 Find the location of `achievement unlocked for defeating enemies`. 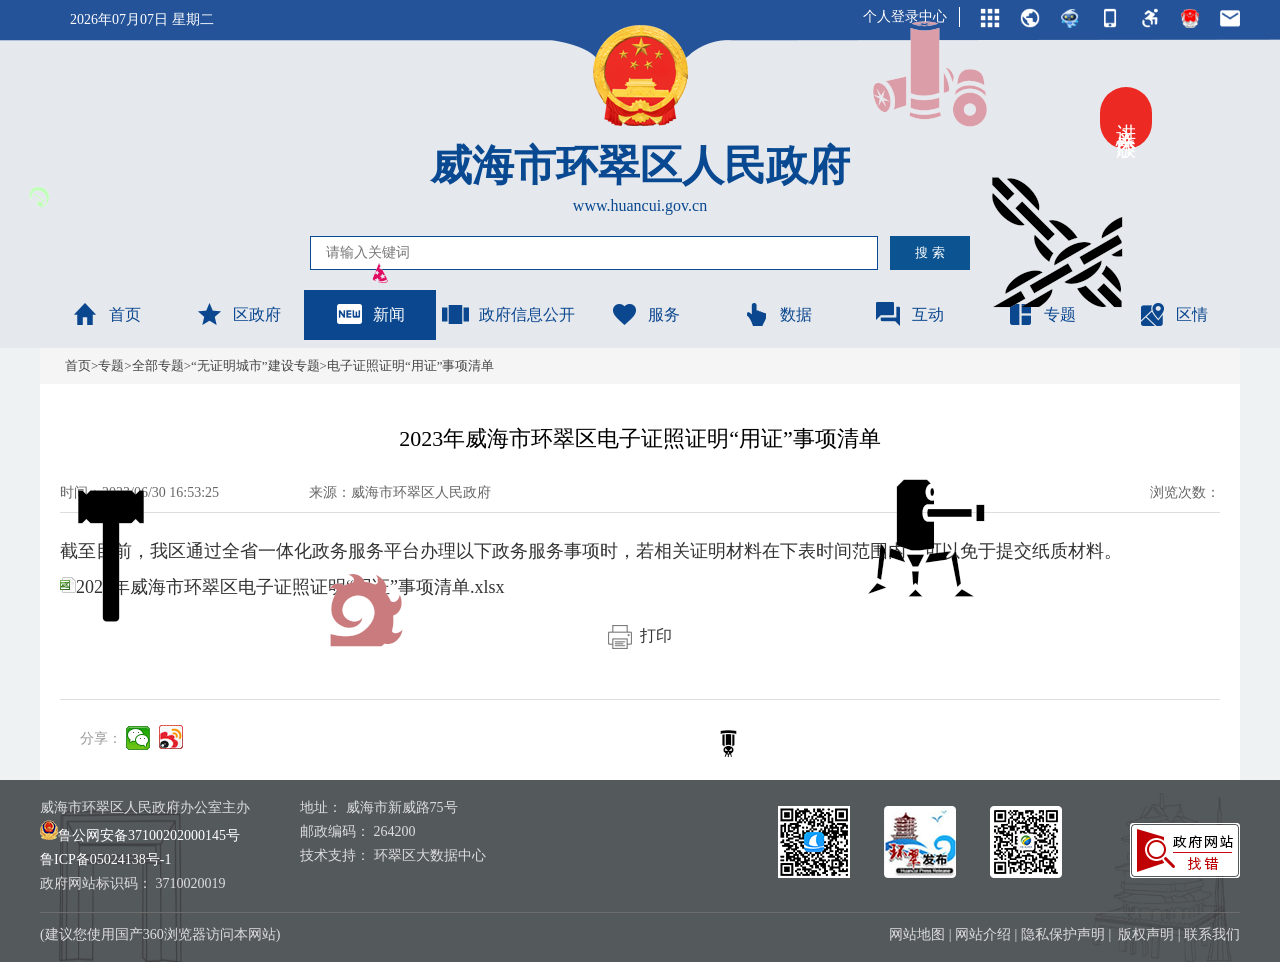

achievement unlocked for defeating enemies is located at coordinates (728, 743).